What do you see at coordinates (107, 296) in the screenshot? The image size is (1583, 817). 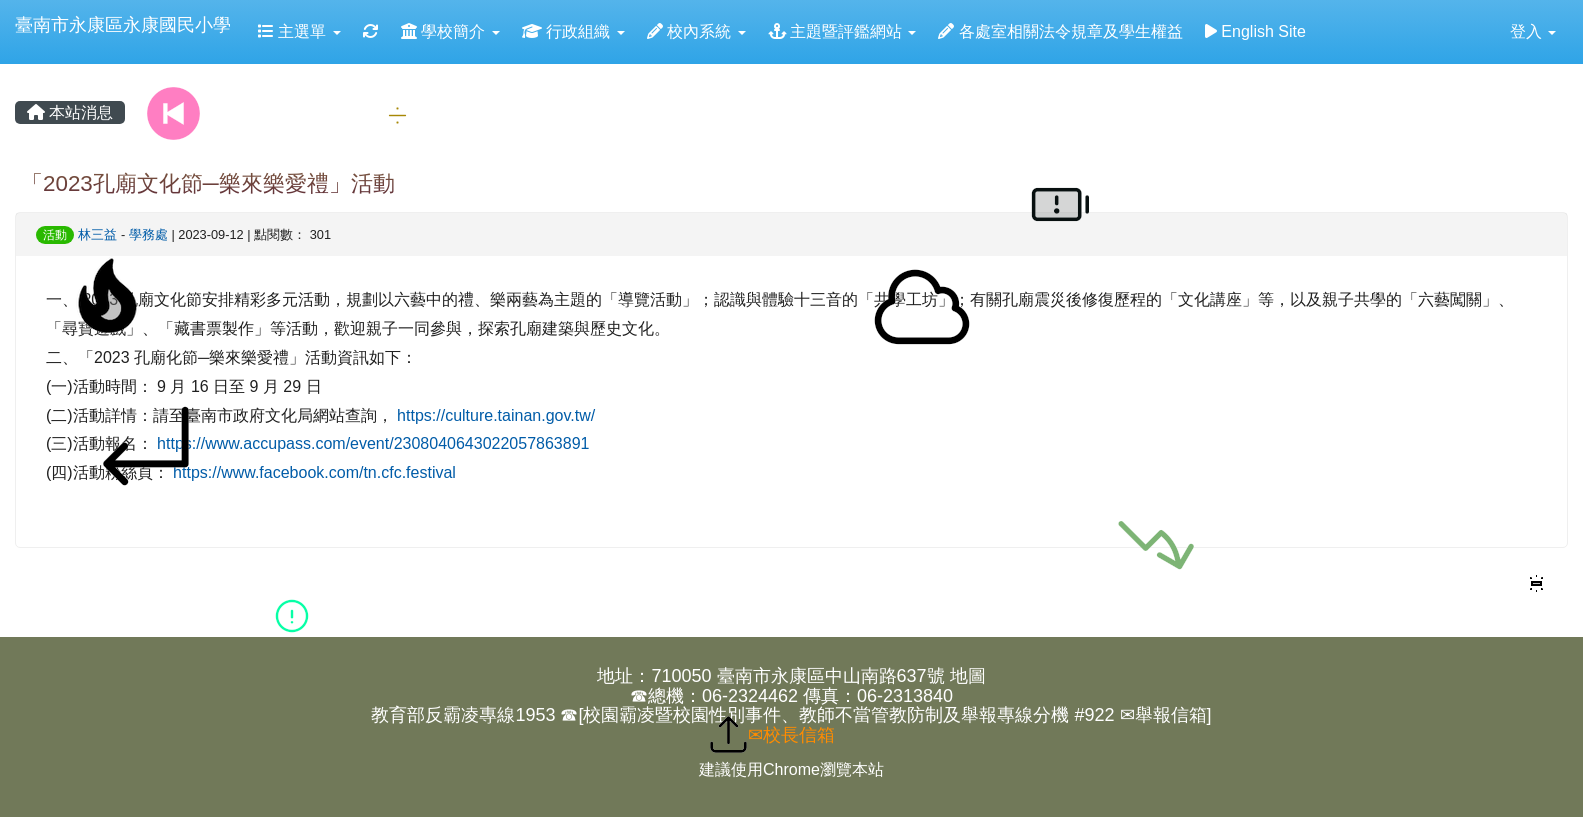 I see `locate nearby fire stations` at bounding box center [107, 296].